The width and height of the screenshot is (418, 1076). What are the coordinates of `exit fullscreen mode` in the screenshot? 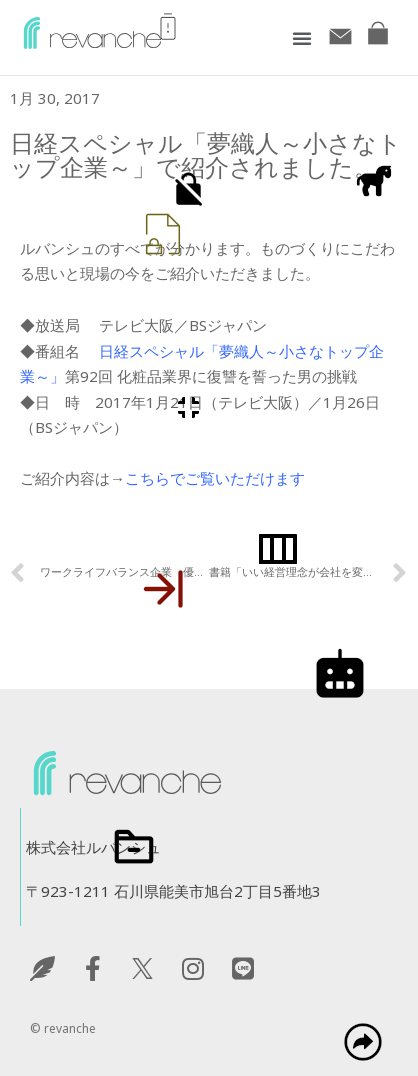 It's located at (188, 407).